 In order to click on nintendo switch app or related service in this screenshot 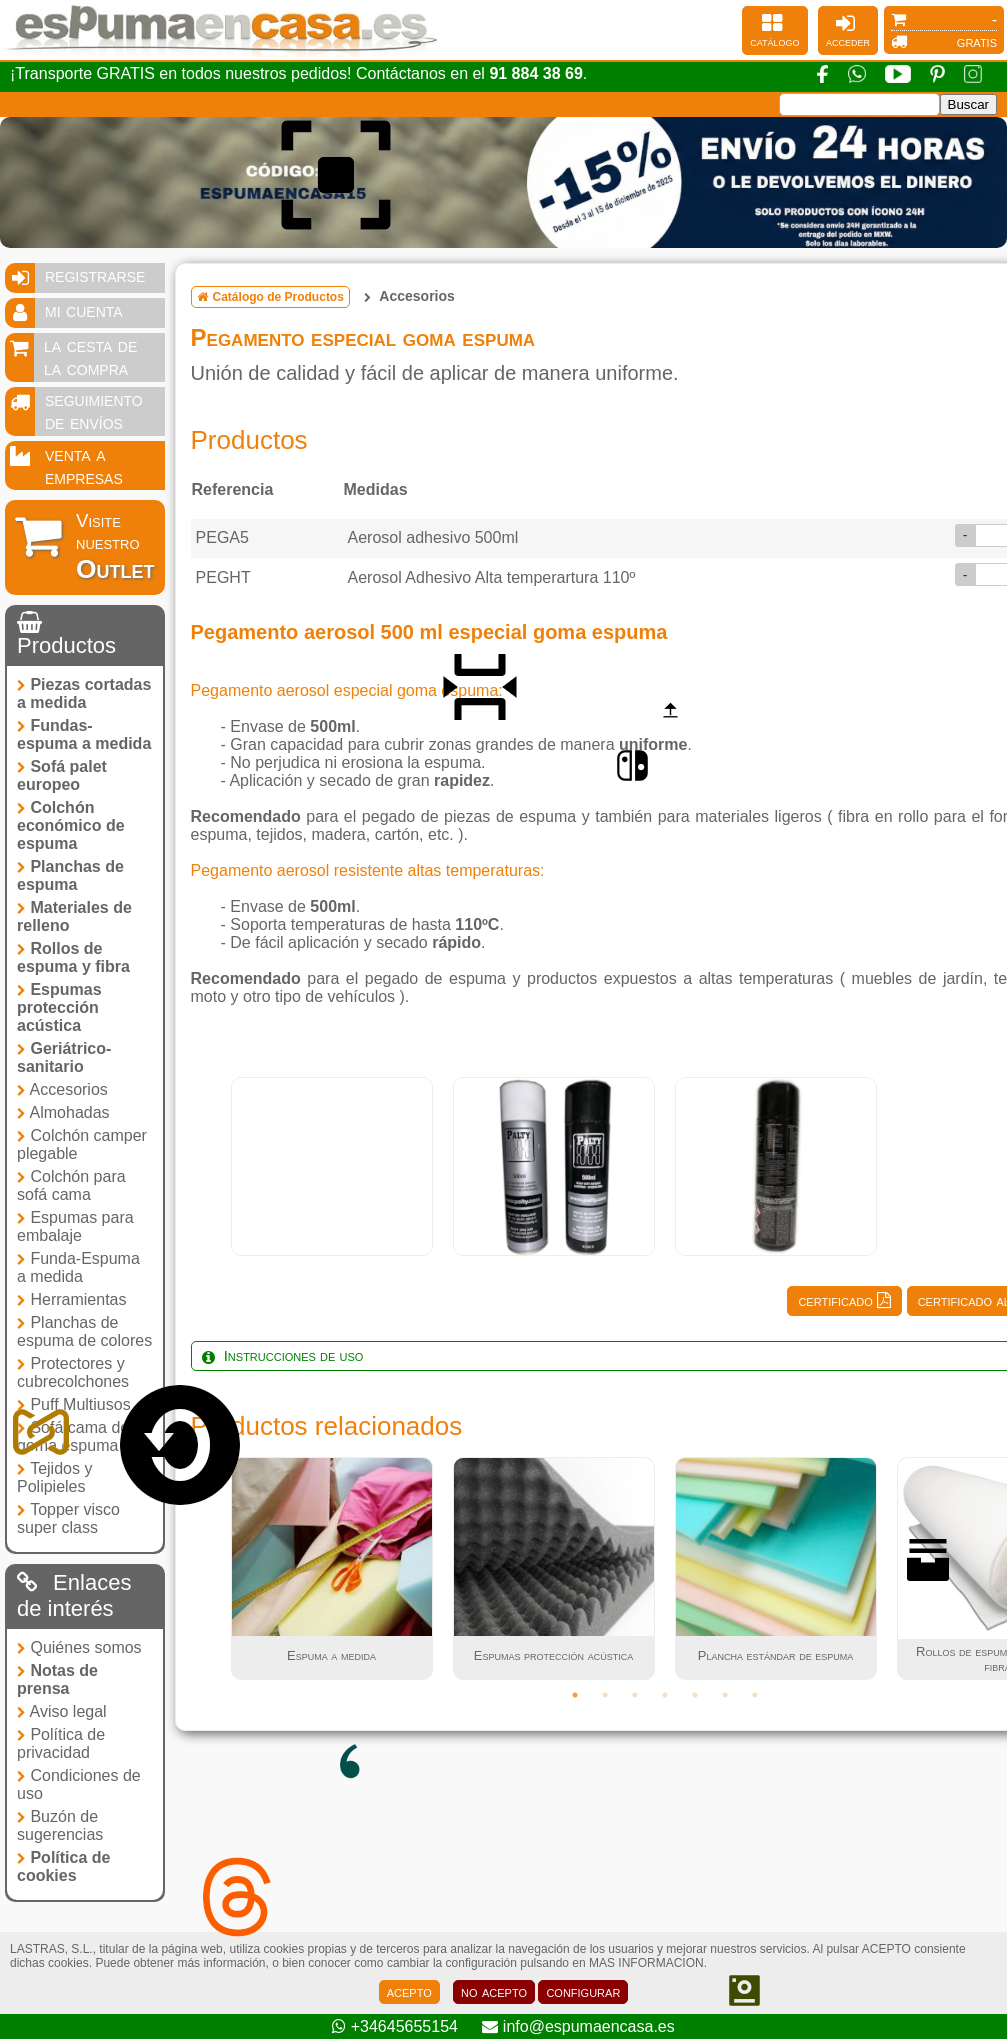, I will do `click(632, 765)`.